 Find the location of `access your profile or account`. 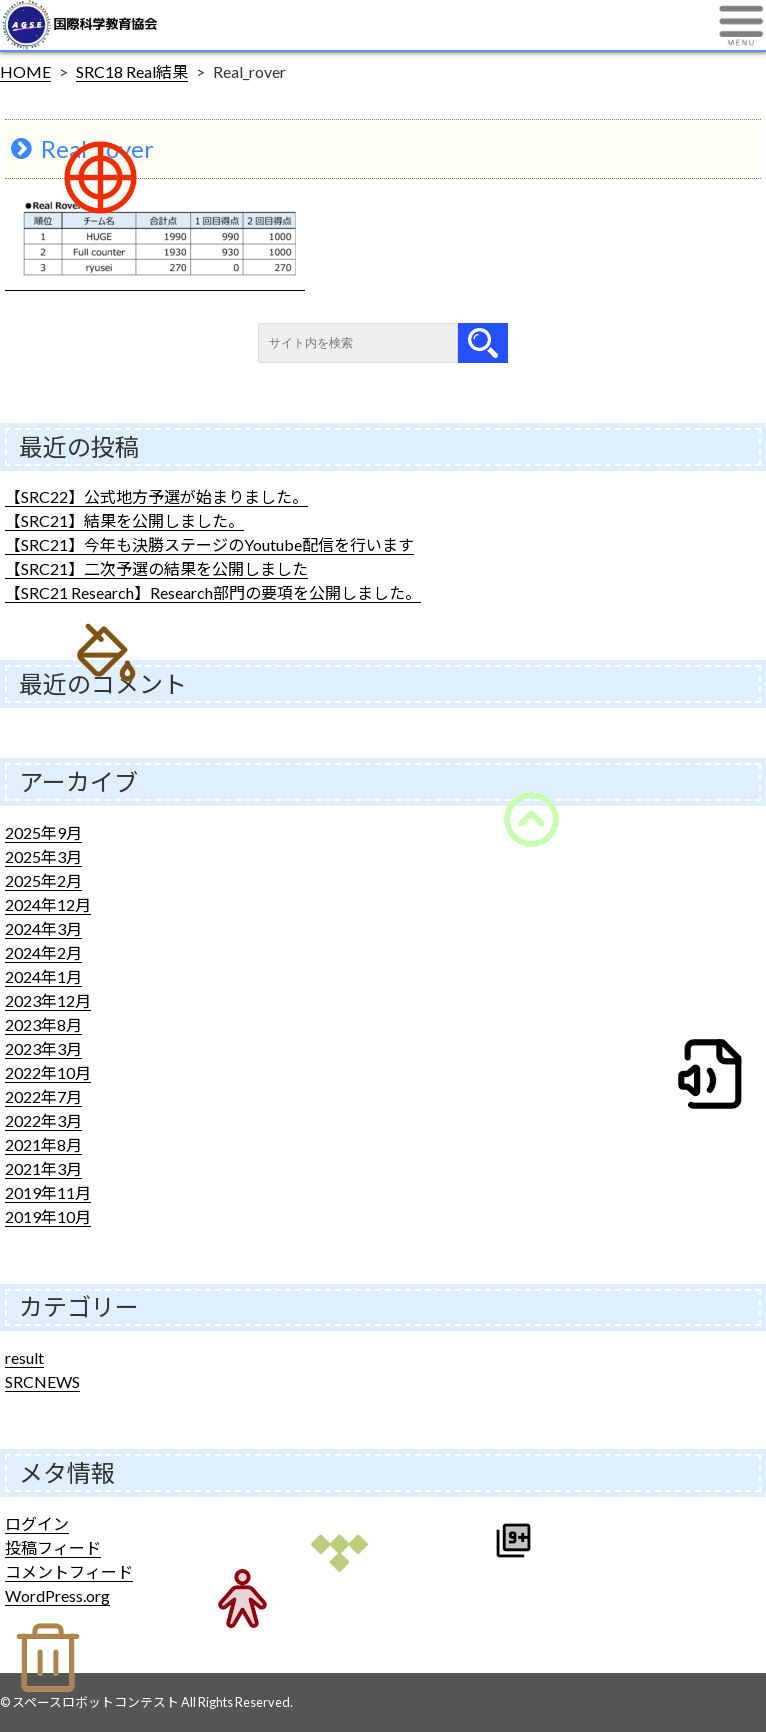

access your profile or account is located at coordinates (242, 1599).